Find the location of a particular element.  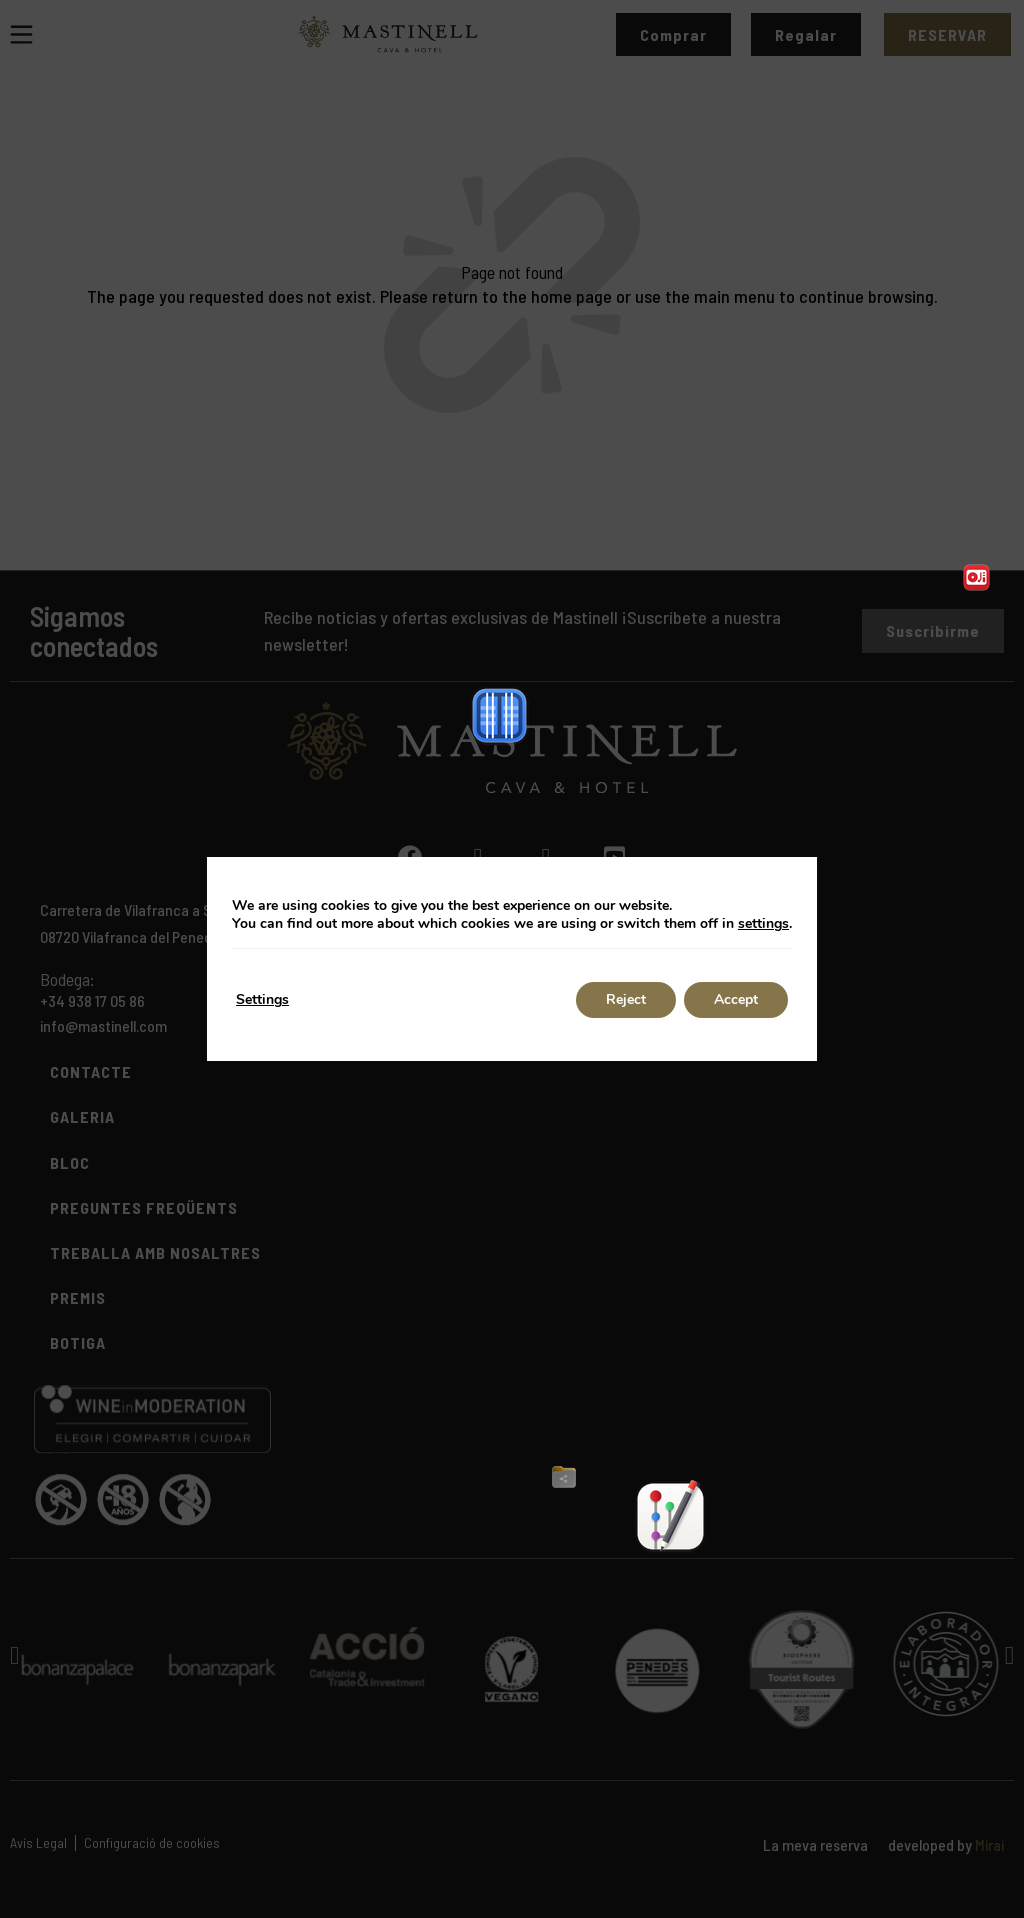

open virtualization container settings is located at coordinates (499, 716).